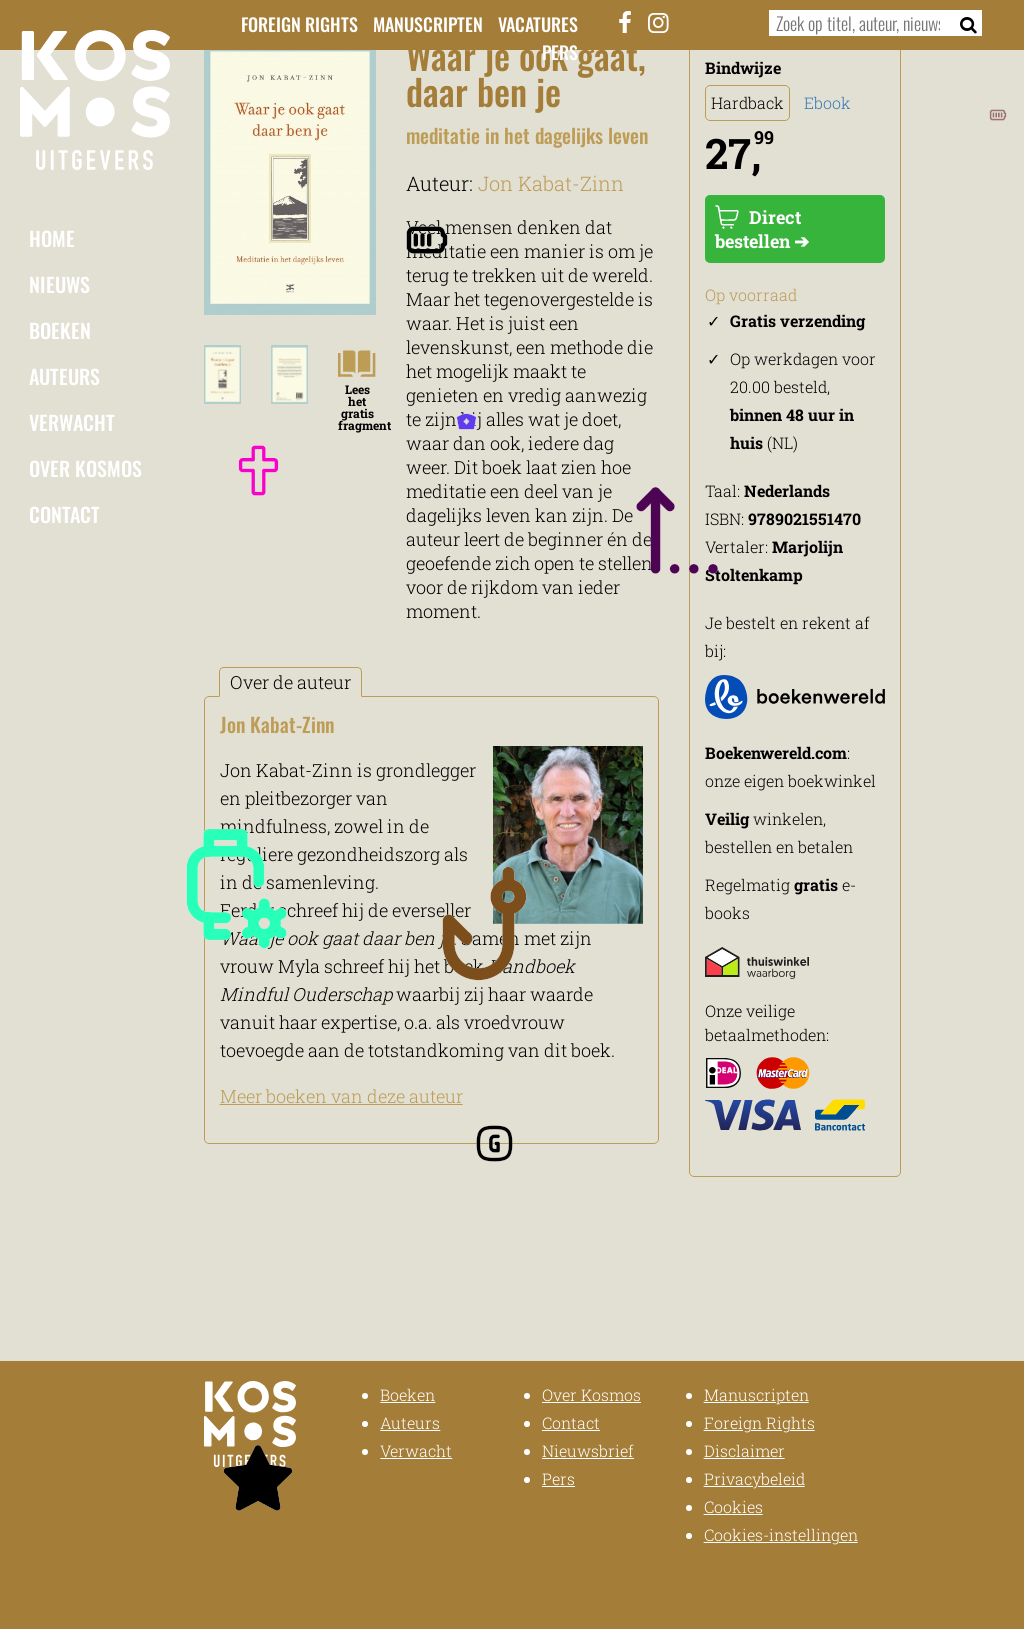 This screenshot has height=1629, width=1024. I want to click on indicates a favorited or starred item, so click(258, 1481).